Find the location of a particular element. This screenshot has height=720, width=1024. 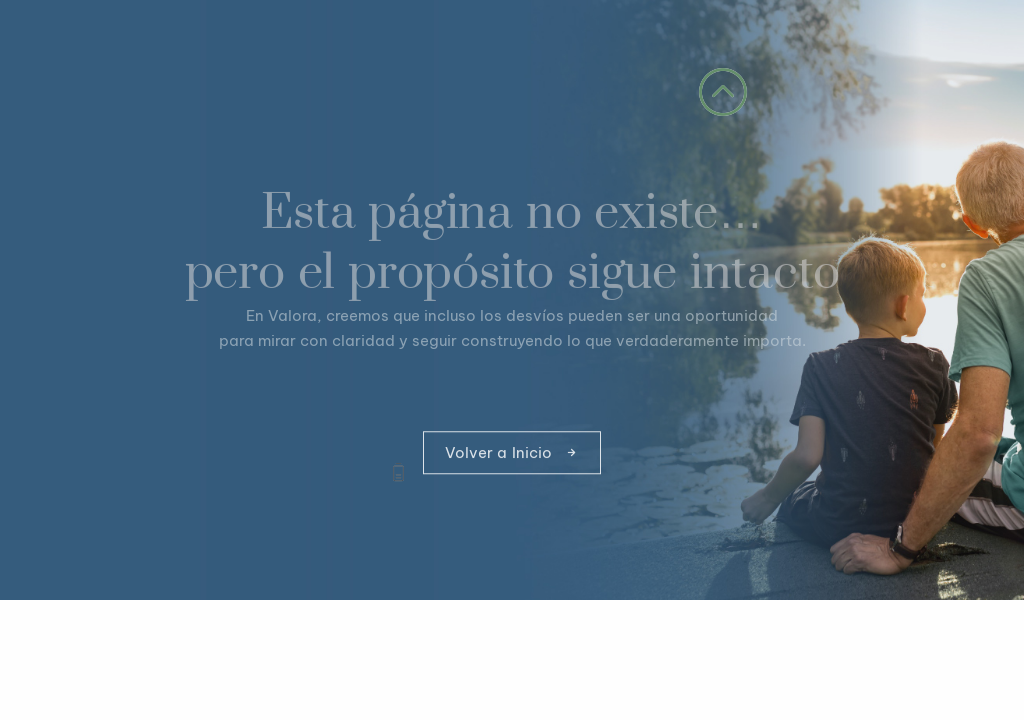

battery at medium charge level is located at coordinates (398, 472).